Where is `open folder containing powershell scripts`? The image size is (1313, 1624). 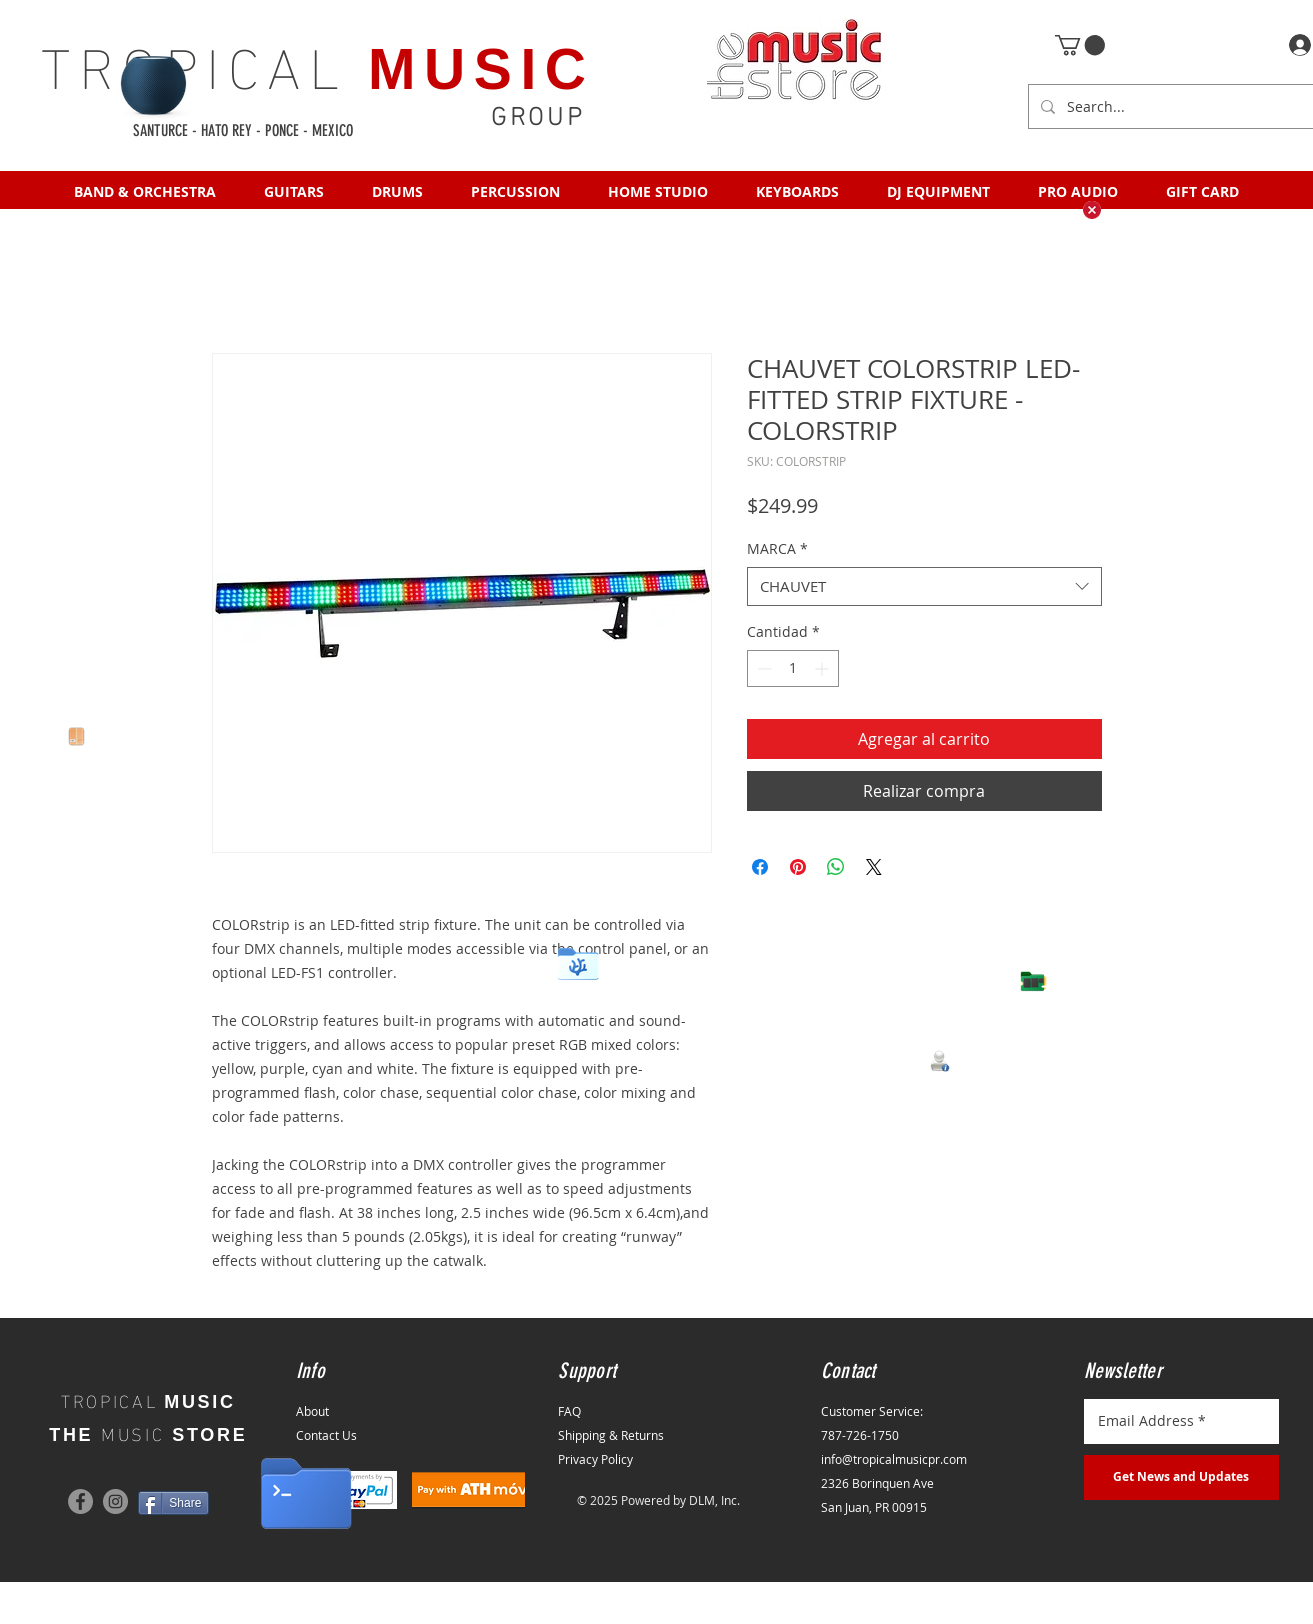 open folder containing powershell scripts is located at coordinates (306, 1496).